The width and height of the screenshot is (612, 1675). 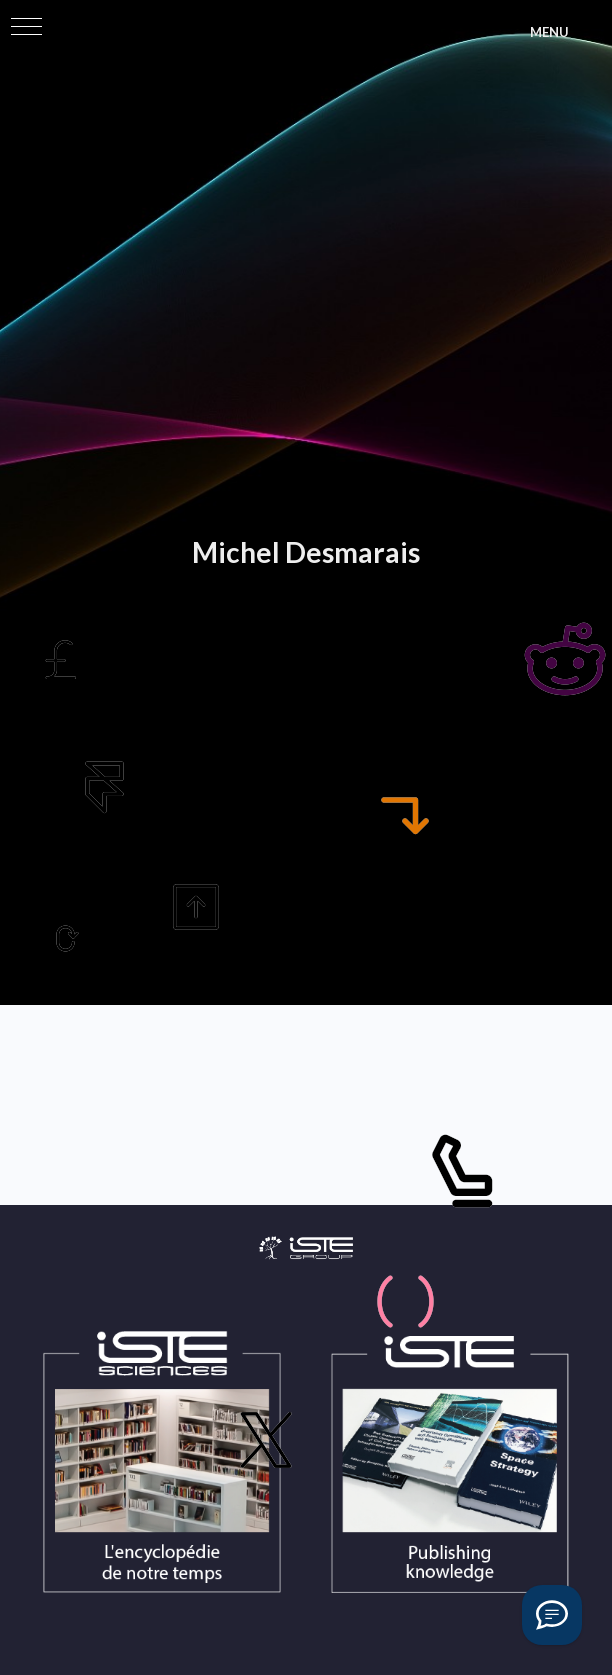 I want to click on open the X (formerly Twitter) app, so click(x=266, y=1440).